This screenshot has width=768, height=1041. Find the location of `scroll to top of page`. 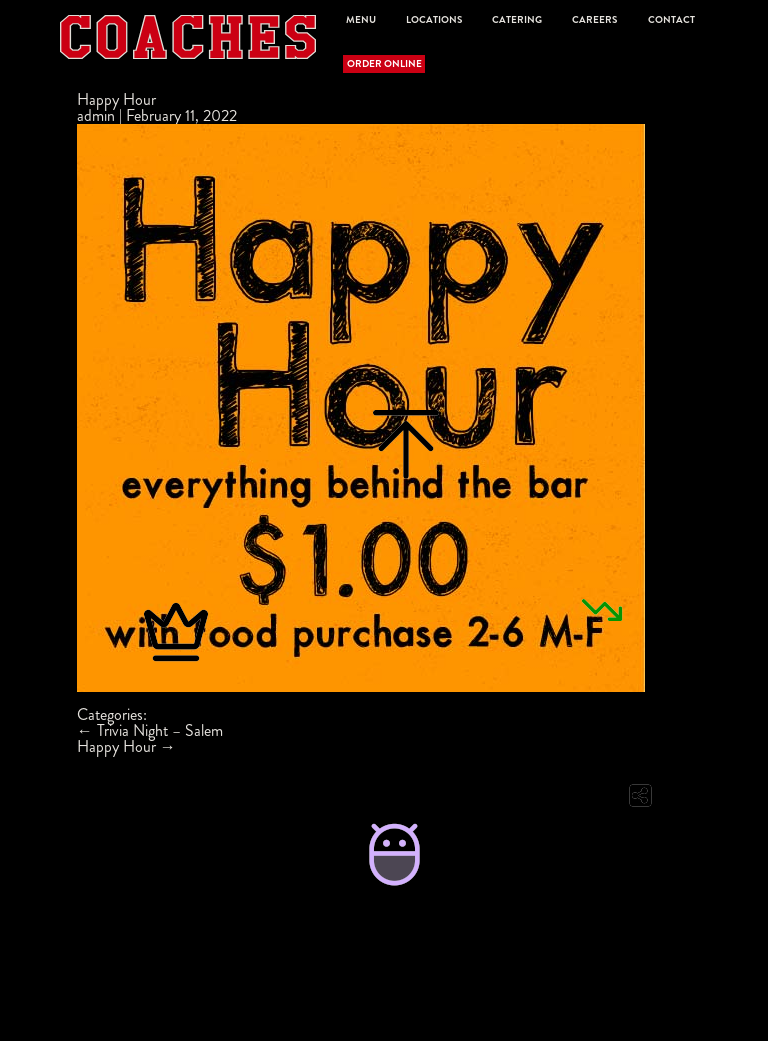

scroll to top of page is located at coordinates (406, 443).